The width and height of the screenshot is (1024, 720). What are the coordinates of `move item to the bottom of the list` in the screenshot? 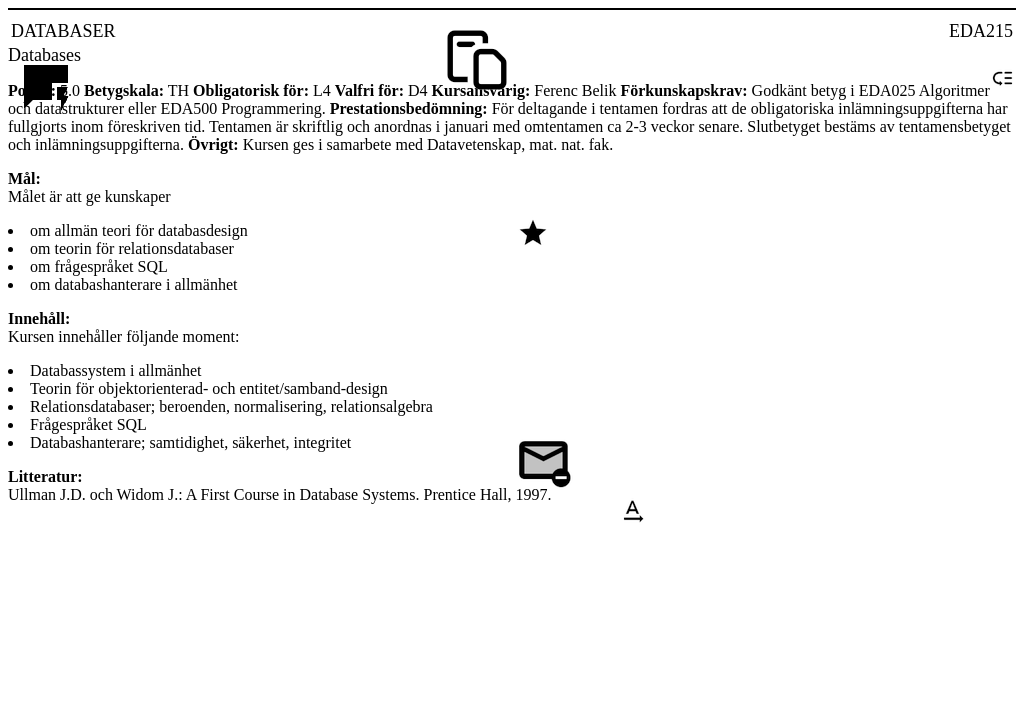 It's located at (1002, 78).